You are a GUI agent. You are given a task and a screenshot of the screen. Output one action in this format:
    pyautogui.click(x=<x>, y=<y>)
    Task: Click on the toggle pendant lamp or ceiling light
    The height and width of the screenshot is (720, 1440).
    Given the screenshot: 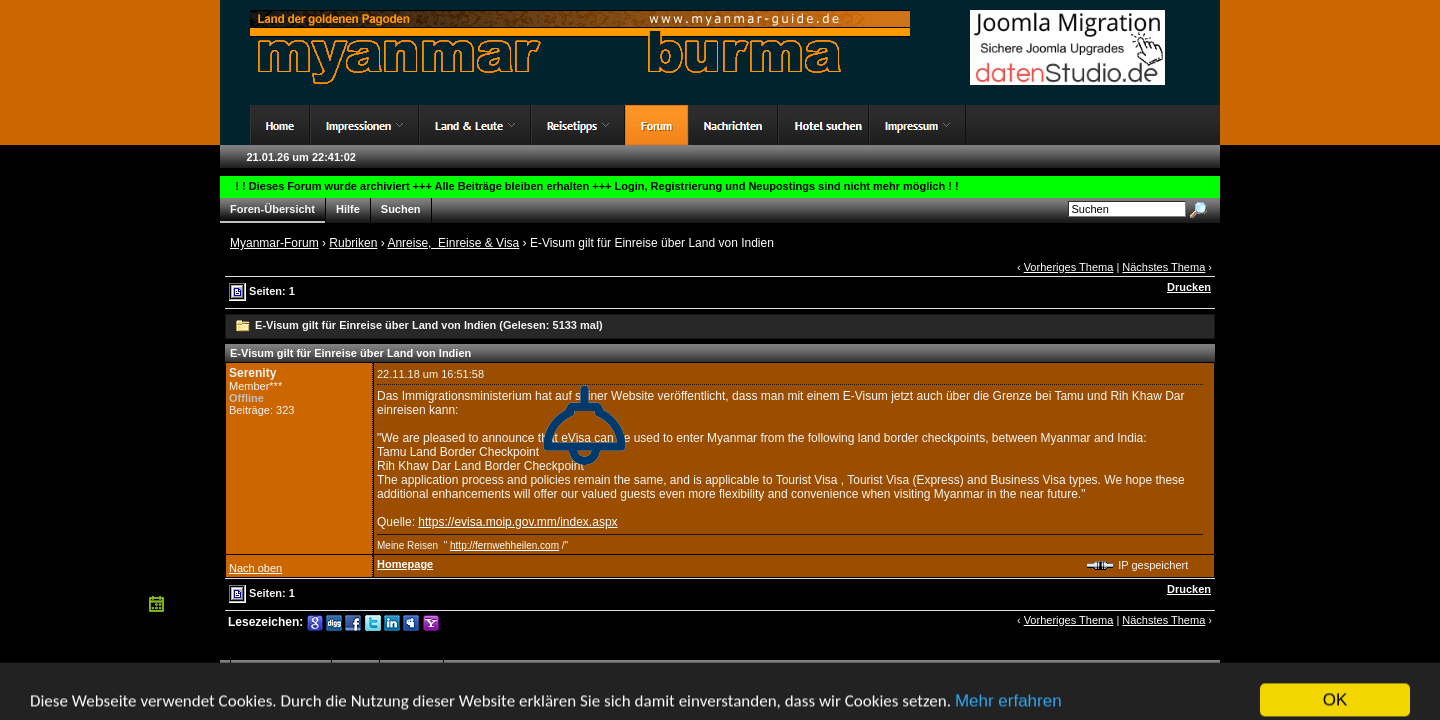 What is the action you would take?
    pyautogui.click(x=584, y=429)
    